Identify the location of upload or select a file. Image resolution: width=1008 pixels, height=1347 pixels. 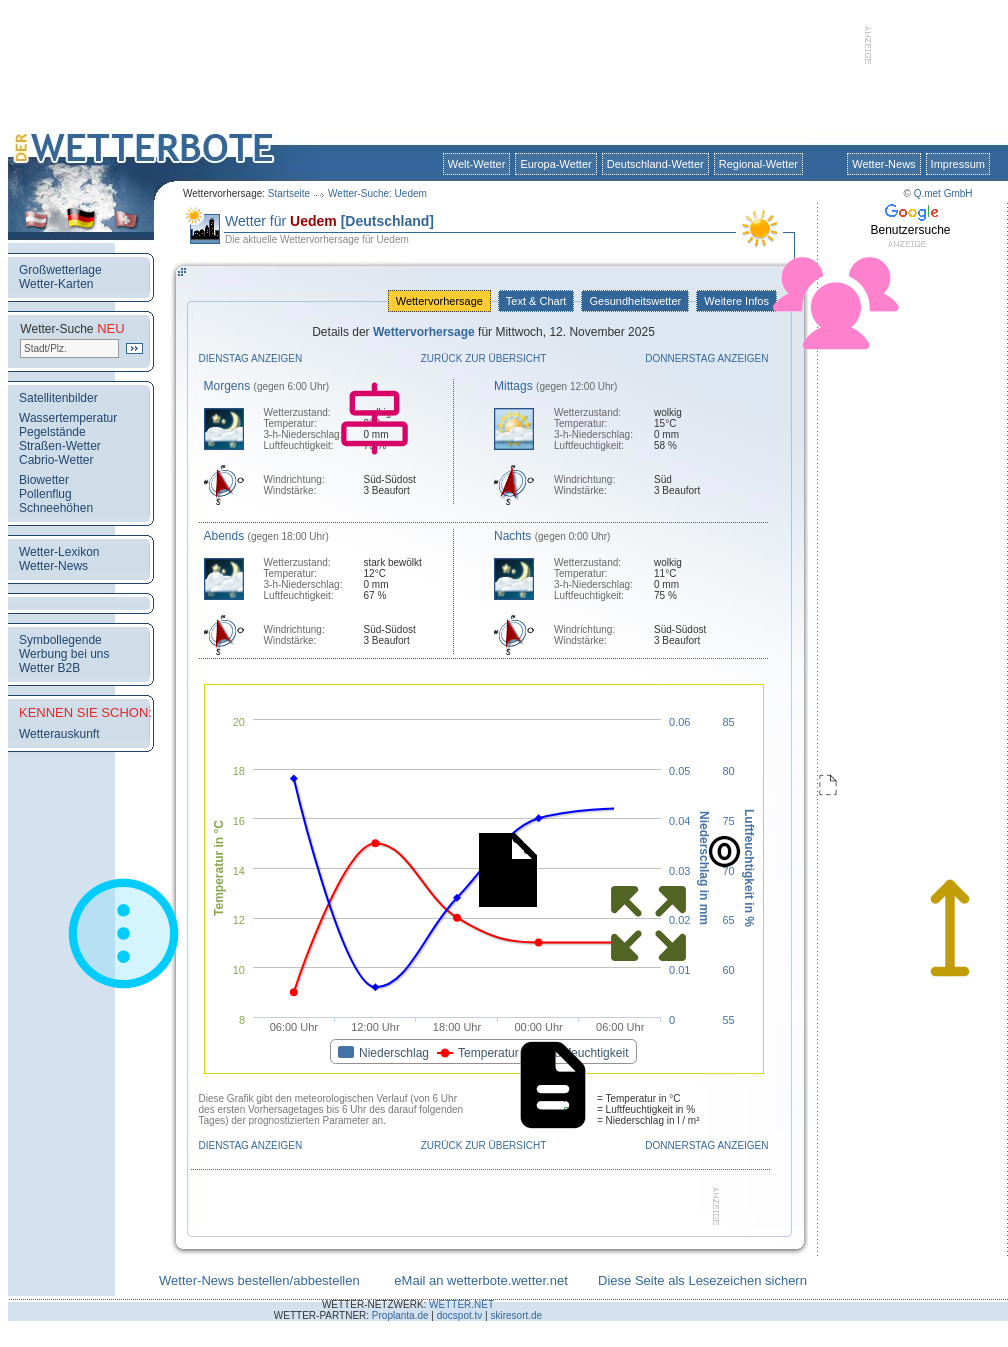
(828, 785).